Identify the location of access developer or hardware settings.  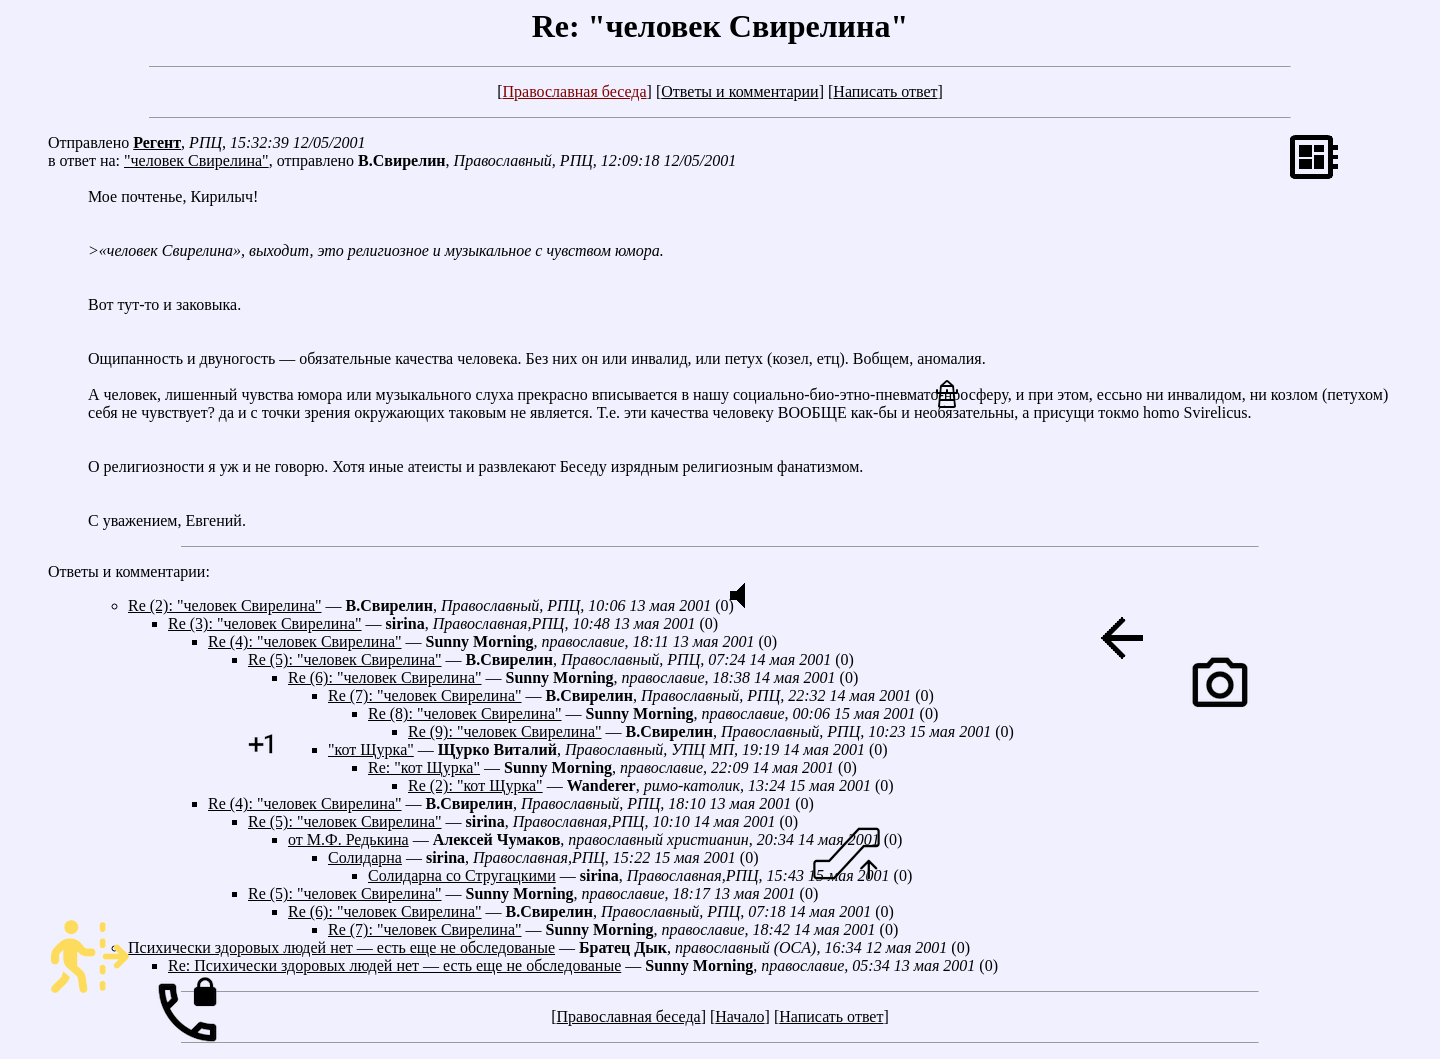
(1314, 157).